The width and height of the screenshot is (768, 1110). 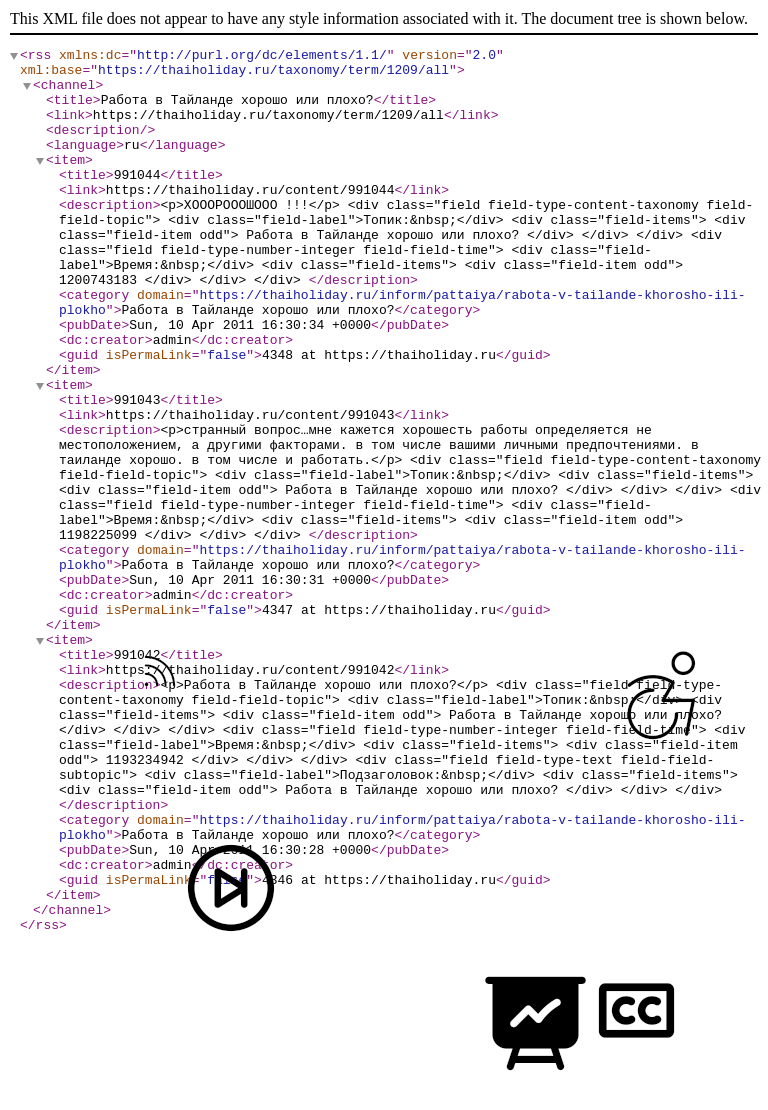 I want to click on enable closed captions for video content, so click(x=636, y=1010).